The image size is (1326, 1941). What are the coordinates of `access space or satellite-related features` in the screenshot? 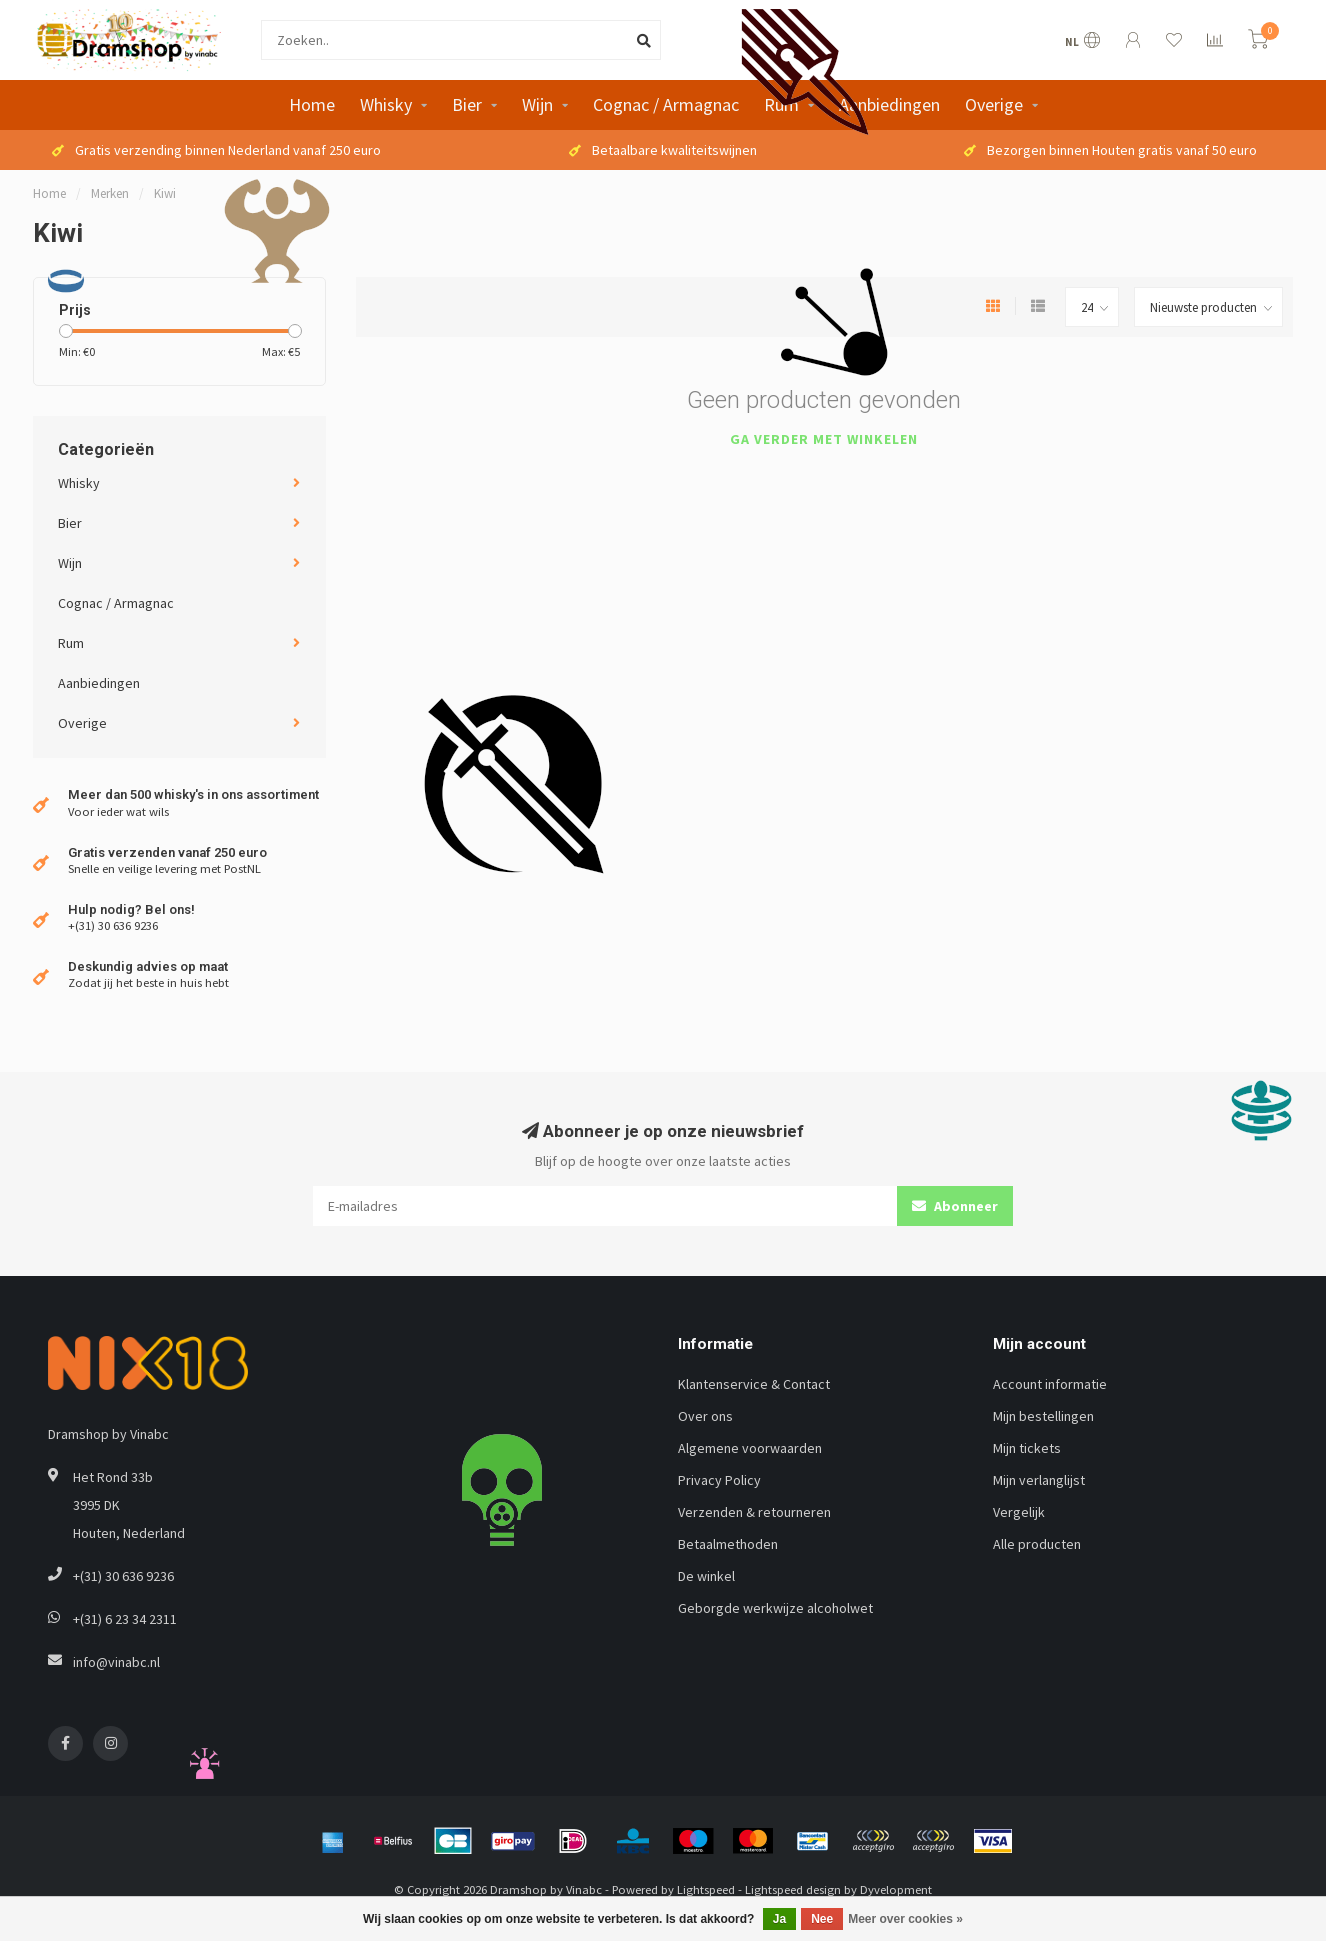 It's located at (834, 322).